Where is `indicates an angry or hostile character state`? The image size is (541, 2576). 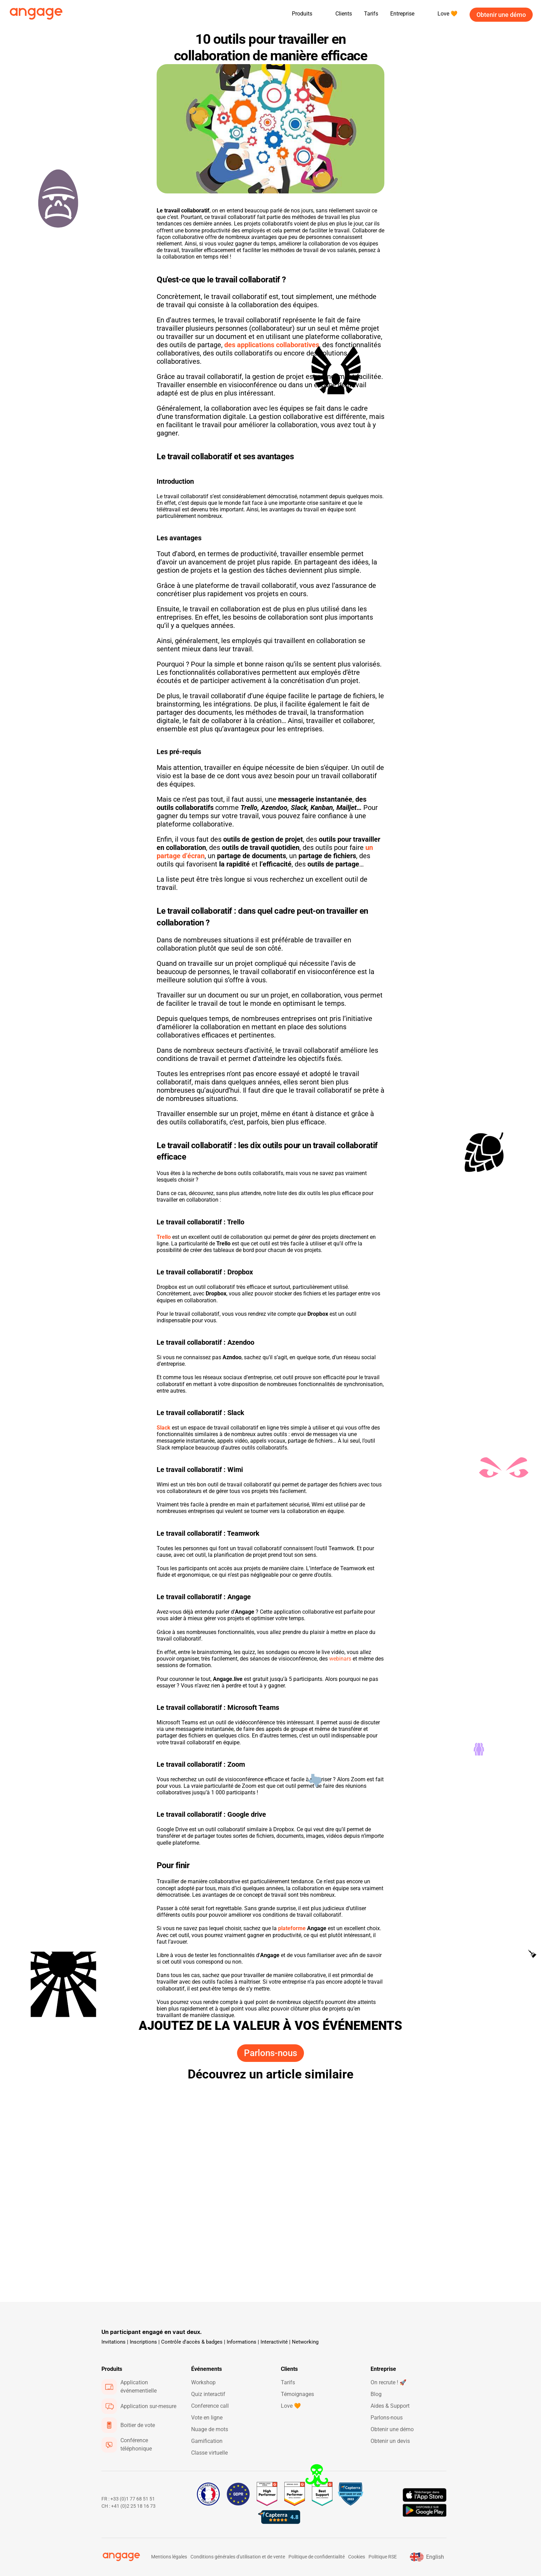
indicates an angry or hostile character state is located at coordinates (504, 1469).